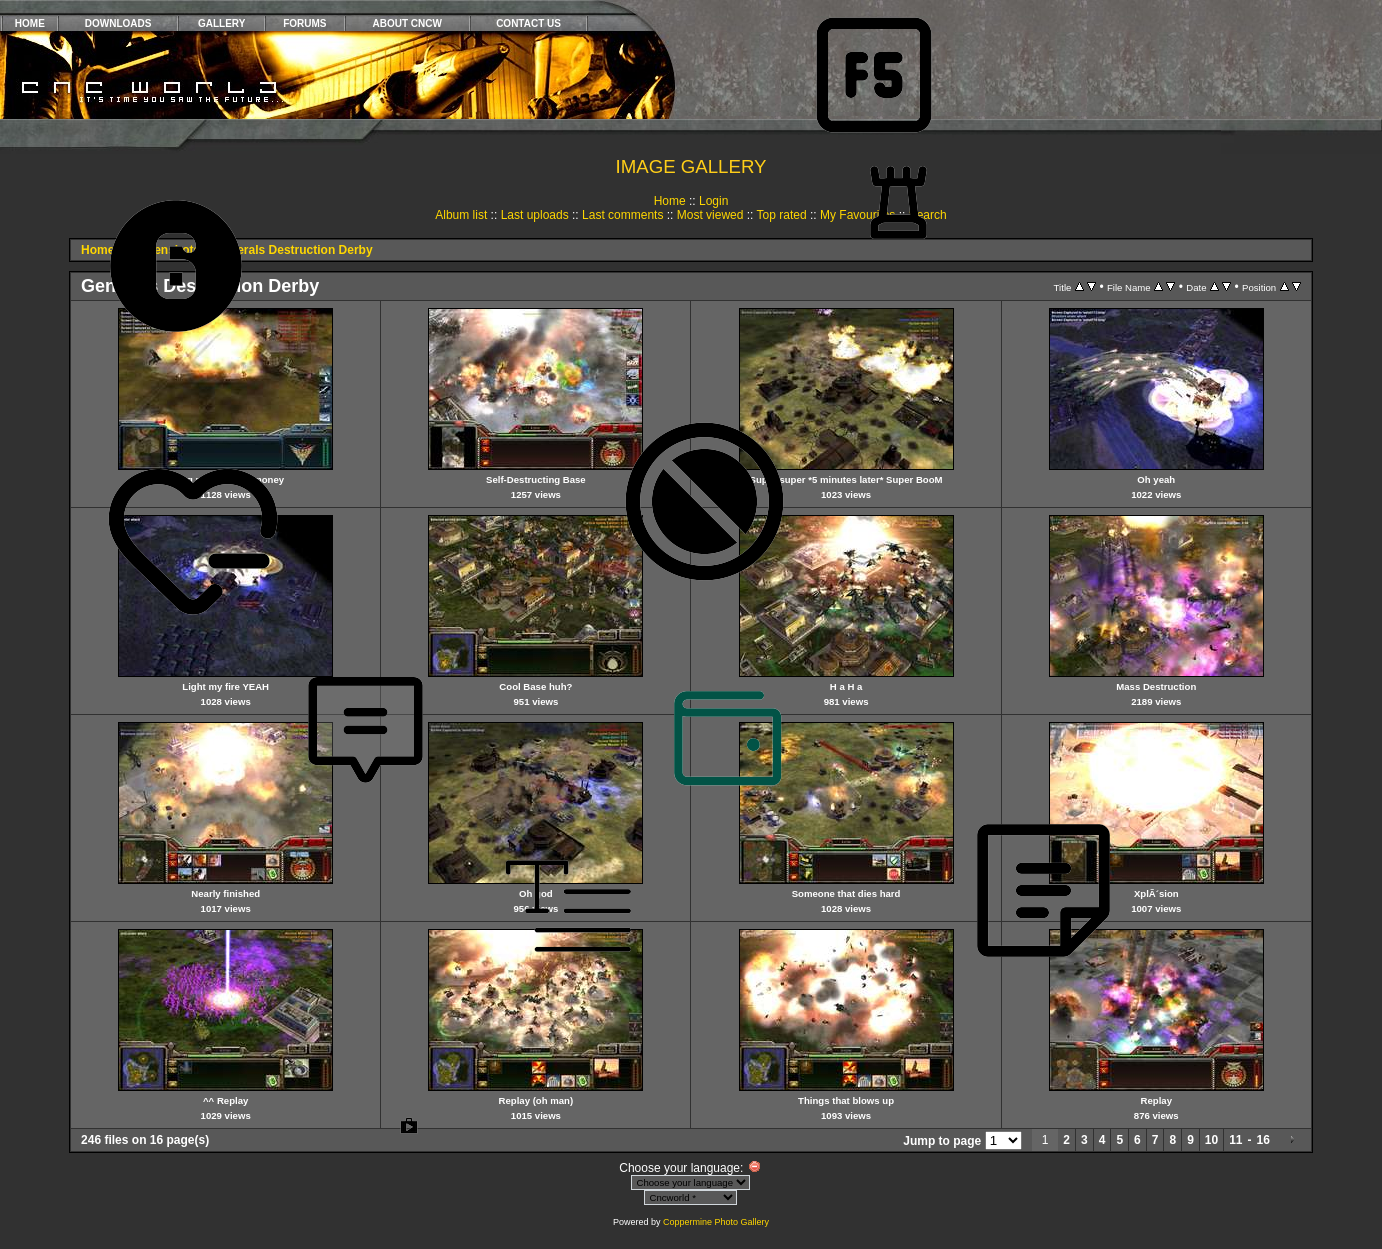 Image resolution: width=1382 pixels, height=1249 pixels. Describe the element at coordinates (725, 742) in the screenshot. I see `access your wallet or payment methods` at that location.